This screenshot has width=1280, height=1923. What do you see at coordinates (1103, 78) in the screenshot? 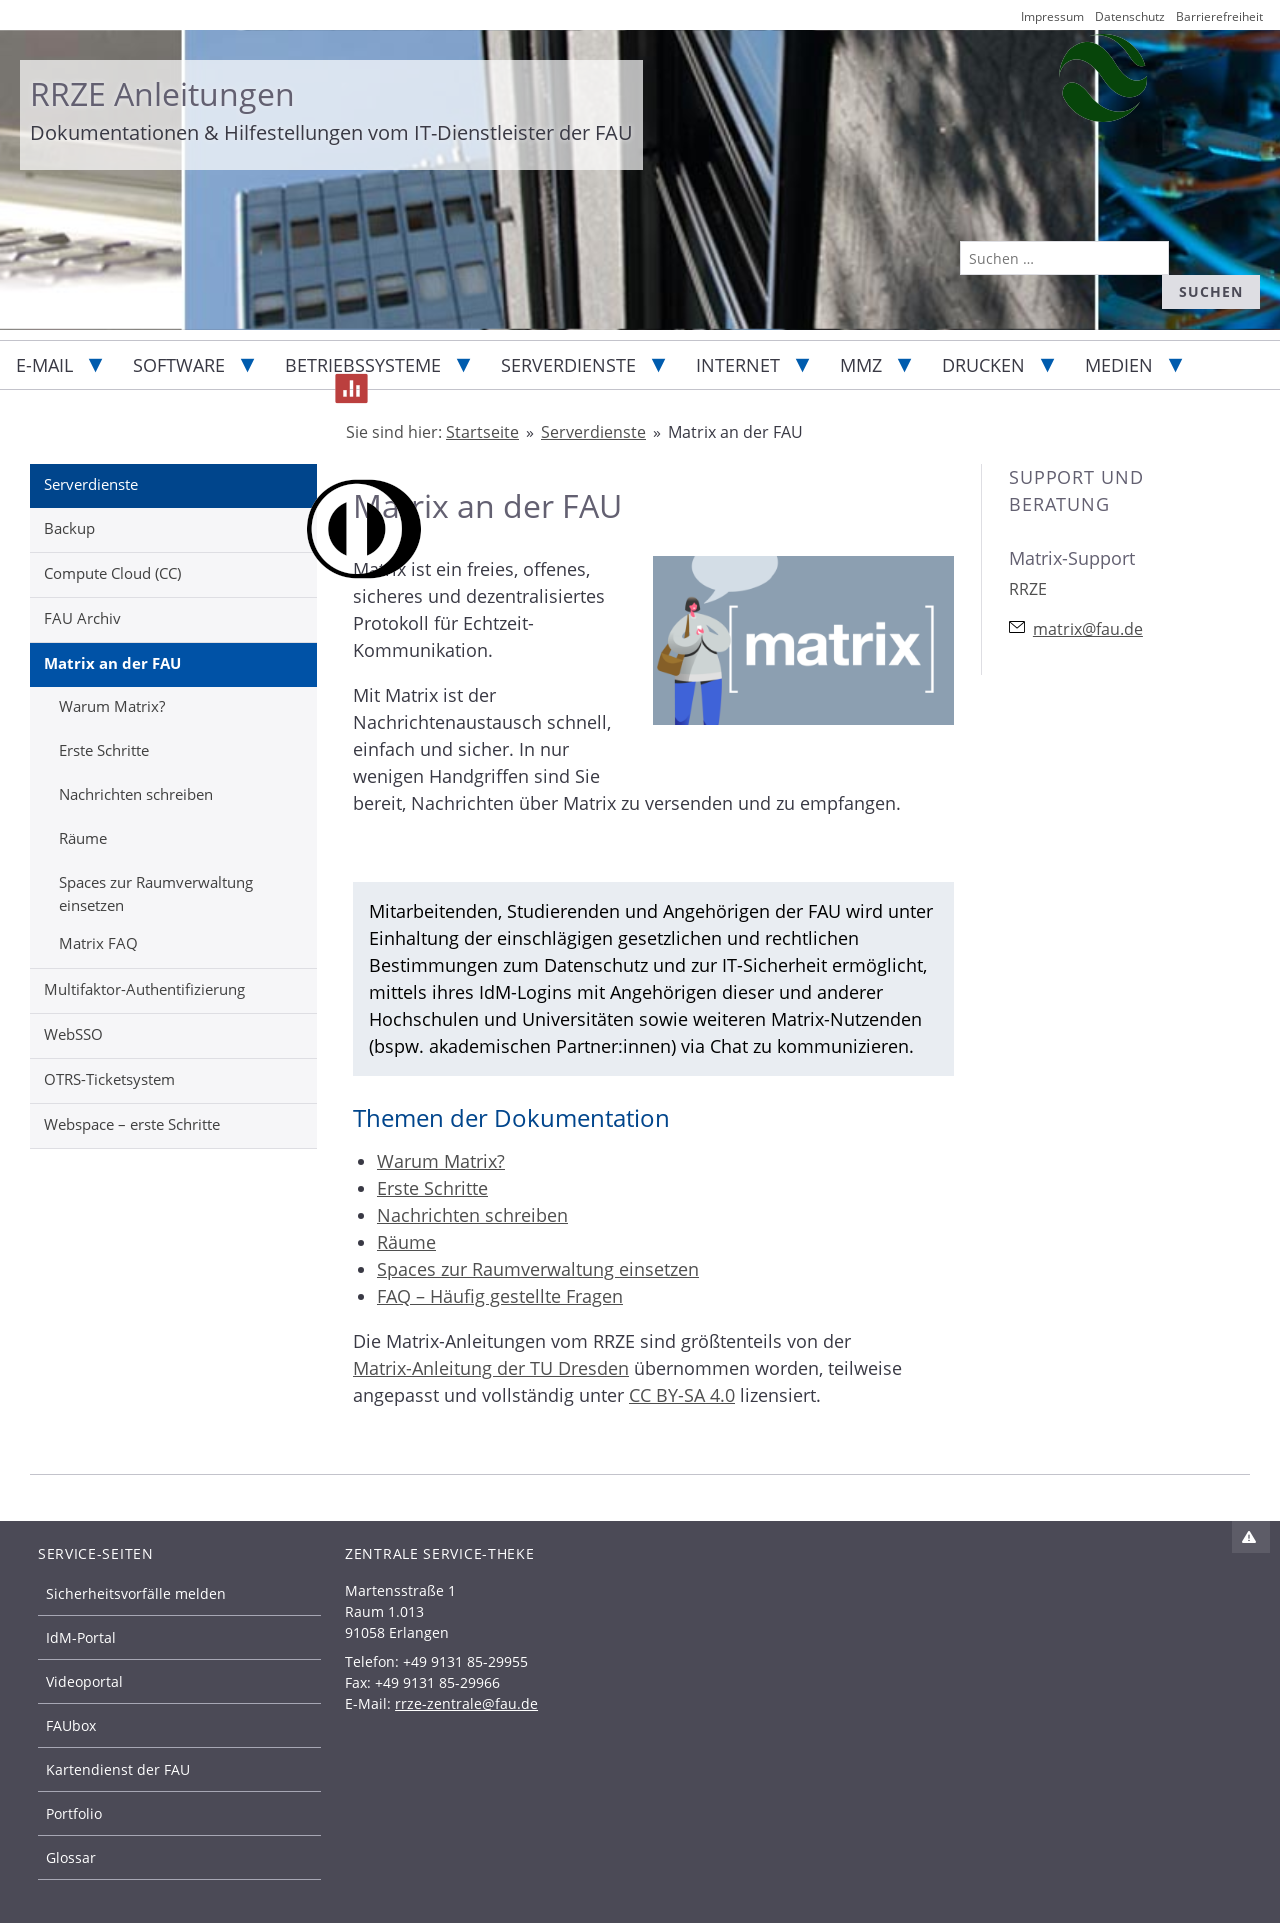
I see `open Google Earth app` at bounding box center [1103, 78].